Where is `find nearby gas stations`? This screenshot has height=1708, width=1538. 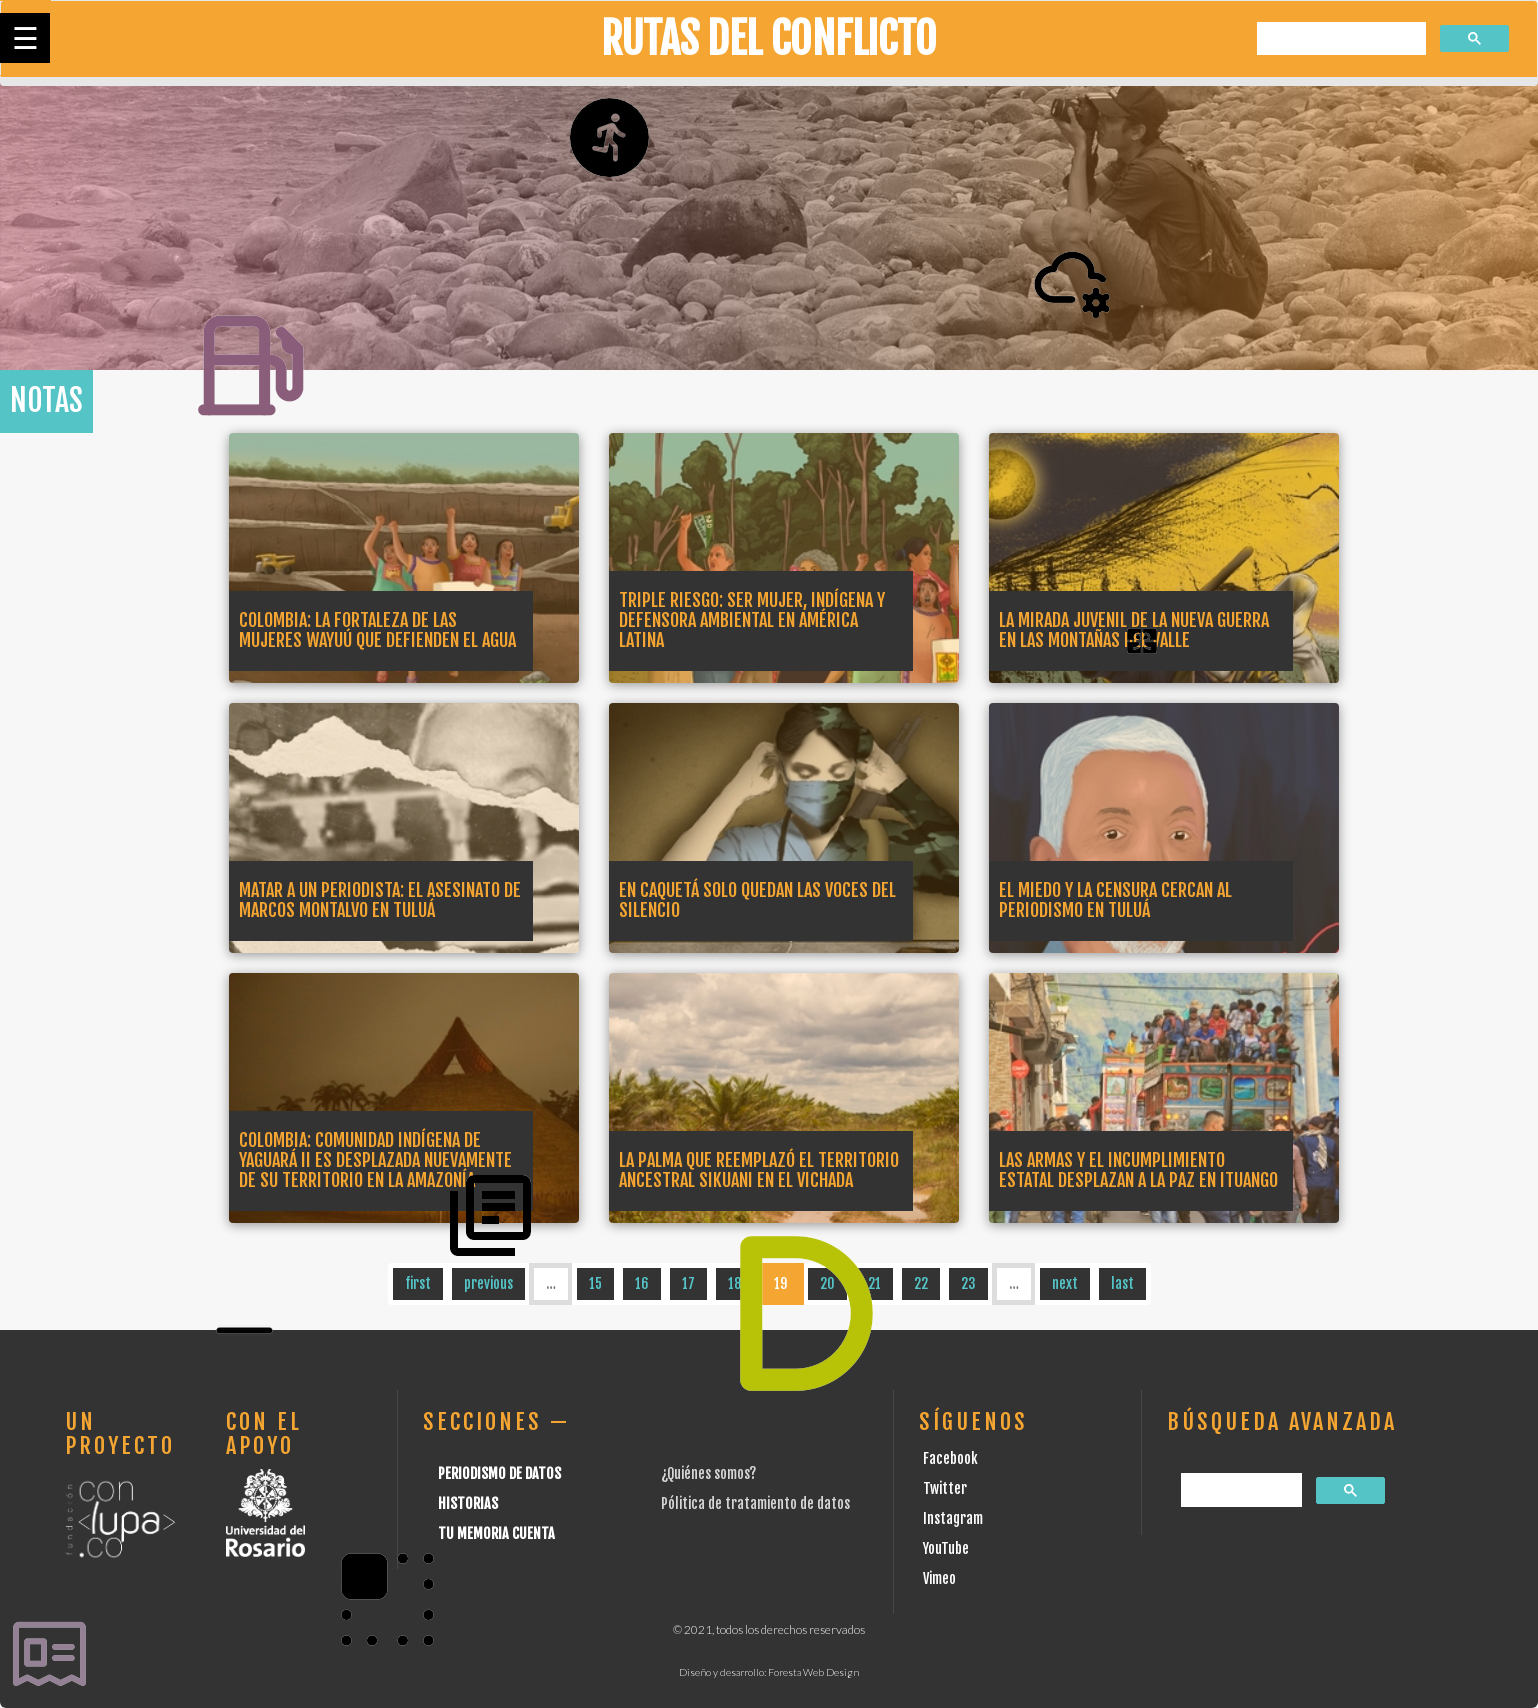 find nearby gas stations is located at coordinates (253, 365).